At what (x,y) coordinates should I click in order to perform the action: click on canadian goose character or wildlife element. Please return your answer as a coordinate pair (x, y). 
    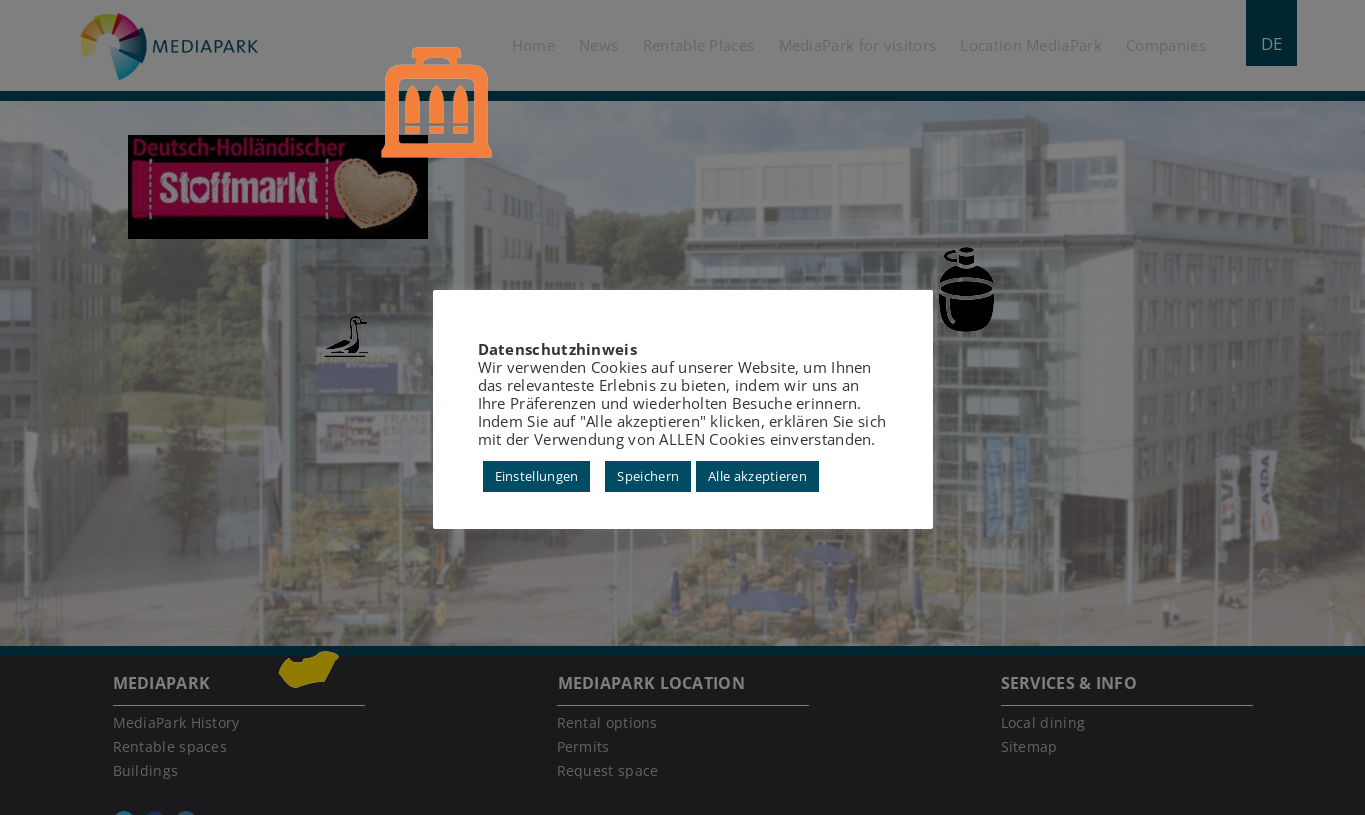
    Looking at the image, I should click on (345, 336).